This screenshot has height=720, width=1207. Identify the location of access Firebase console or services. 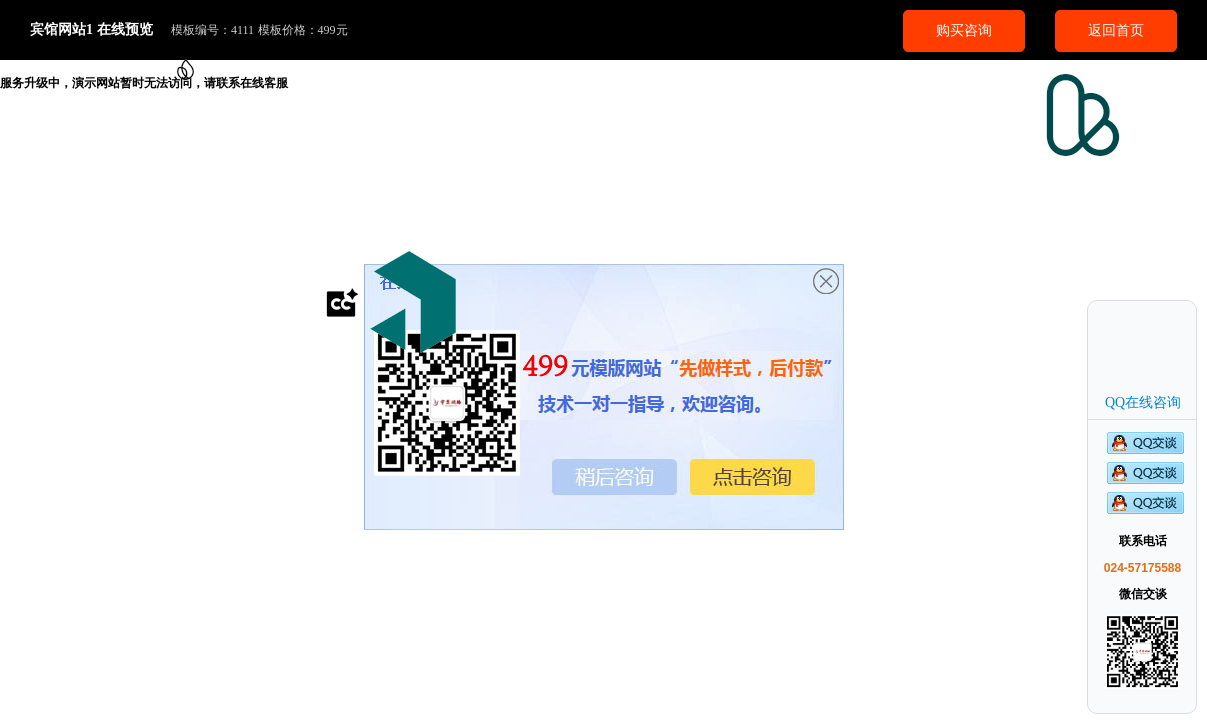
(185, 69).